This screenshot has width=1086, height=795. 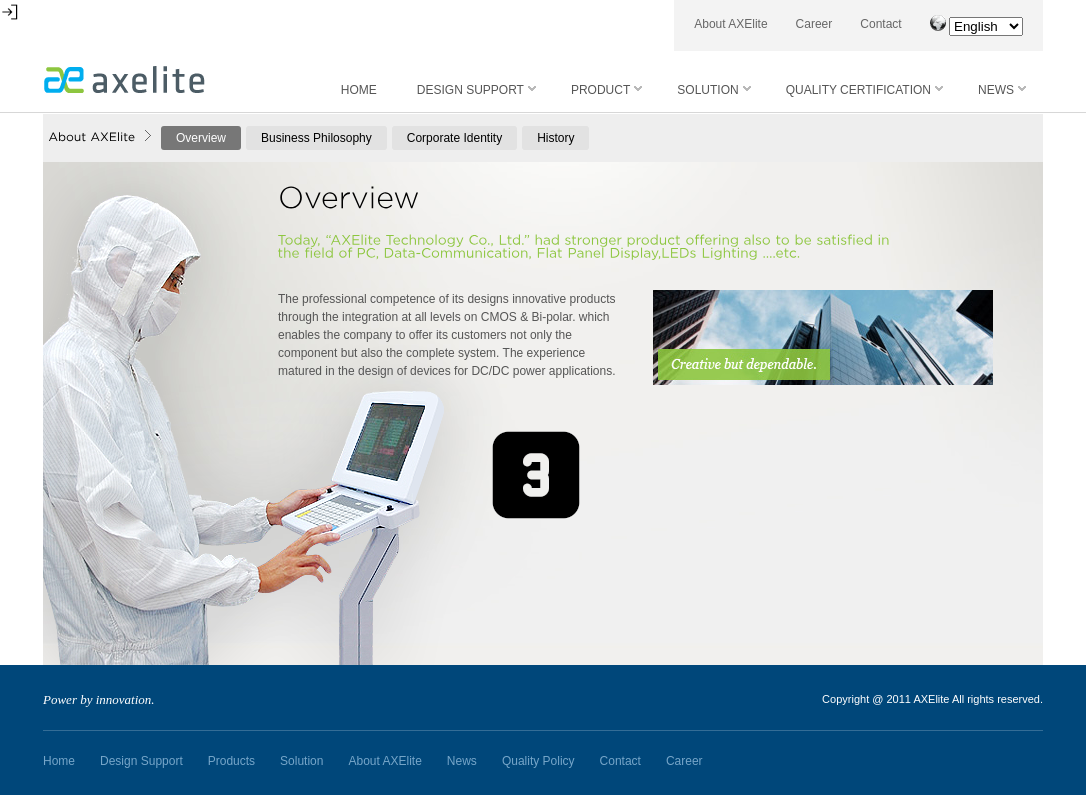 What do you see at coordinates (11, 12) in the screenshot?
I see `sign in to your account` at bounding box center [11, 12].